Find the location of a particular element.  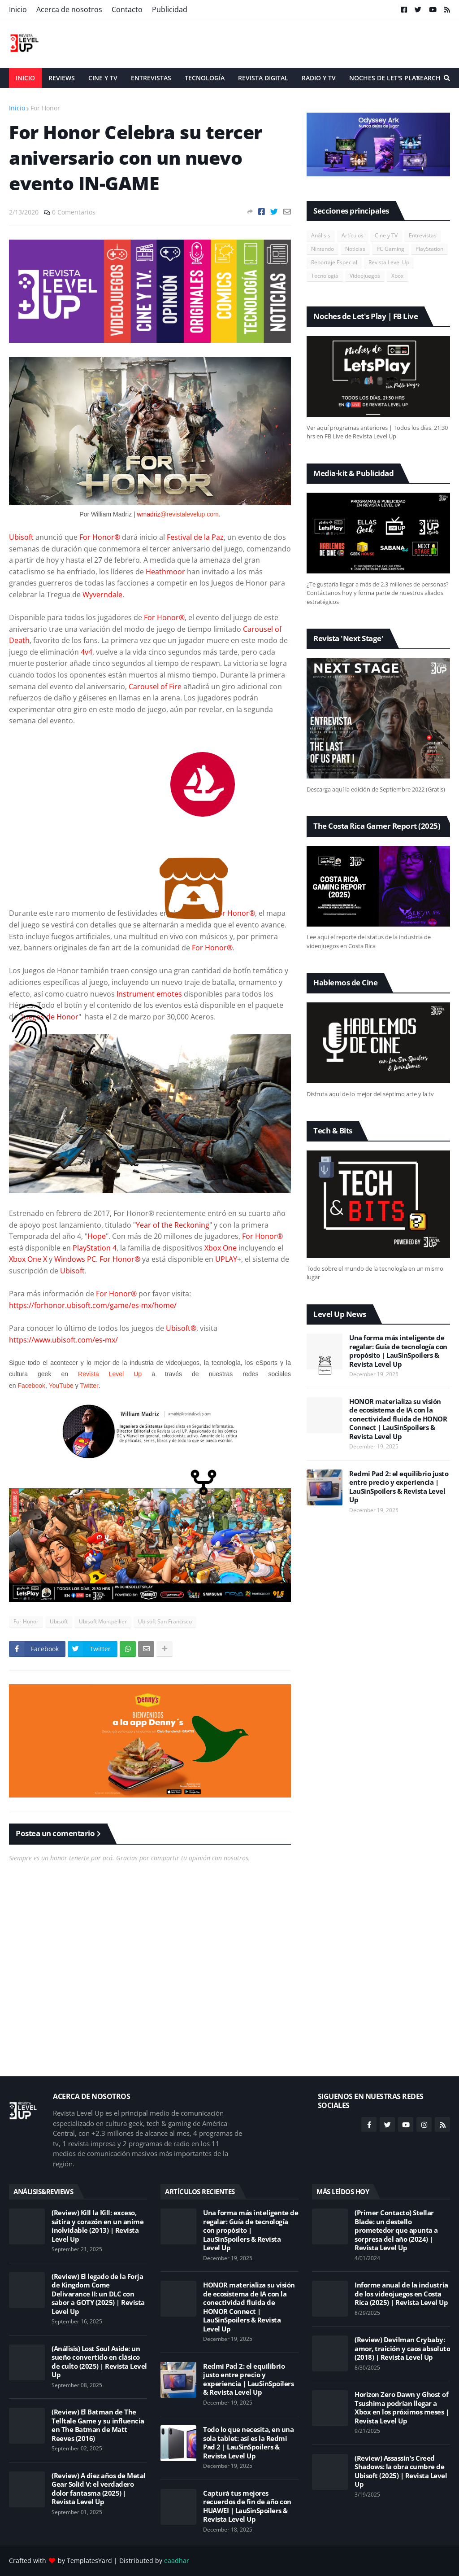

open the OpenSea NFT marketplace is located at coordinates (203, 784).